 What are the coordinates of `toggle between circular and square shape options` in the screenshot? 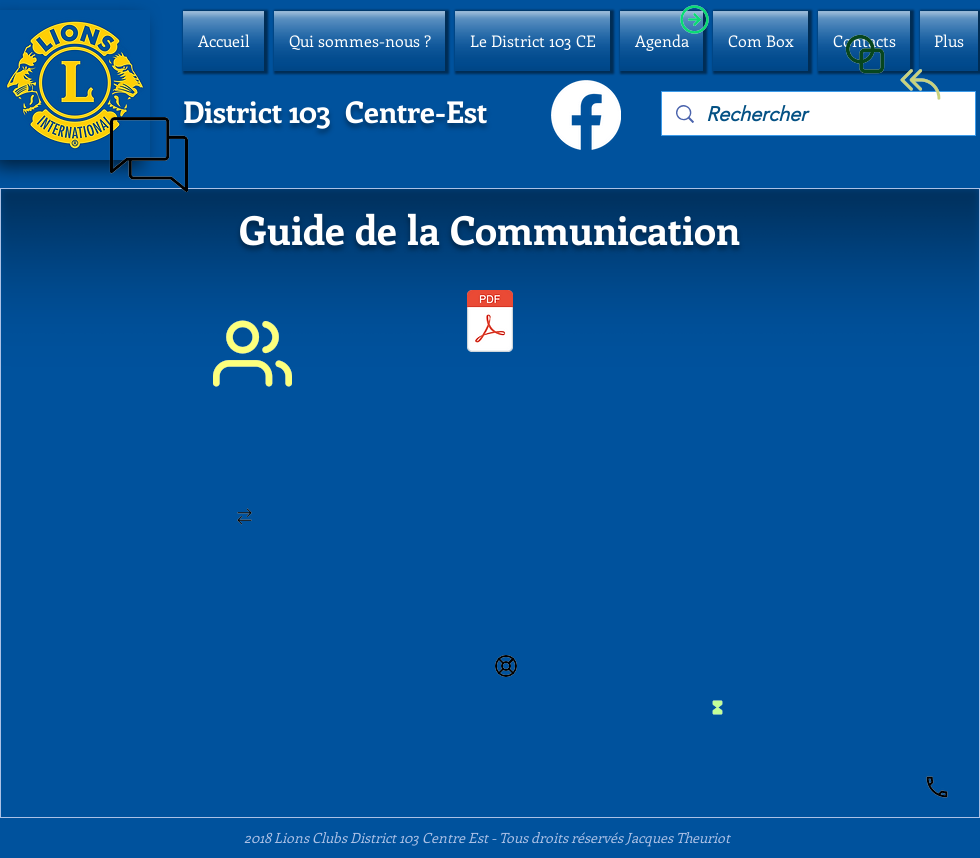 It's located at (865, 54).